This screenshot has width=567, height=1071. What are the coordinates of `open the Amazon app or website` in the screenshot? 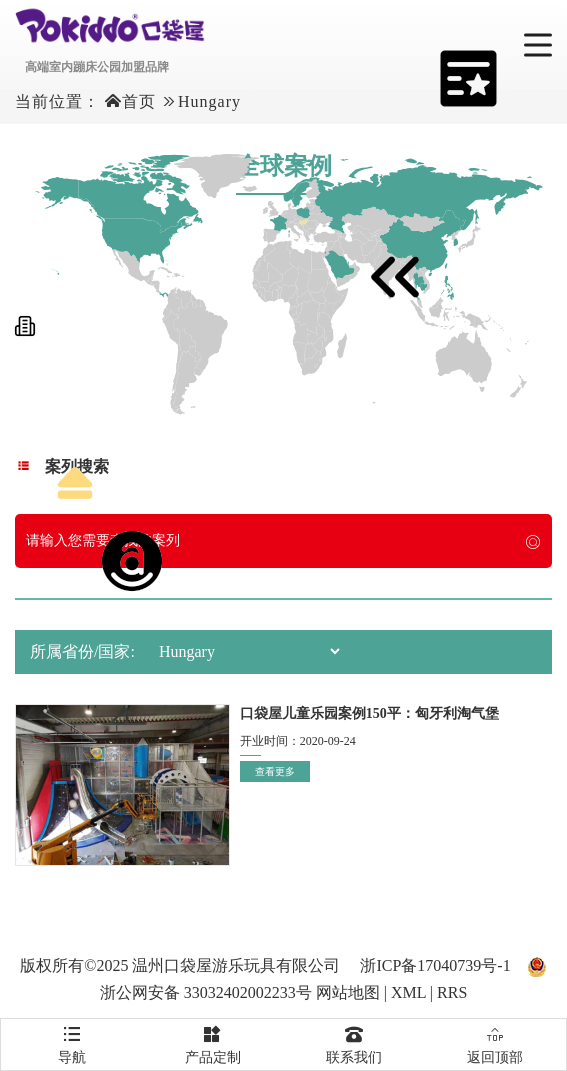 It's located at (132, 561).